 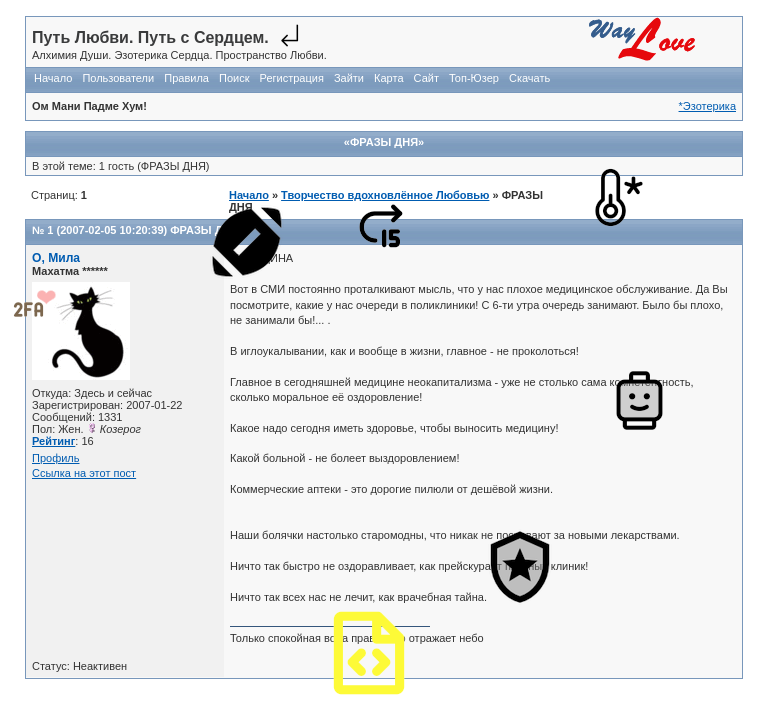 I want to click on view source code file, so click(x=369, y=653).